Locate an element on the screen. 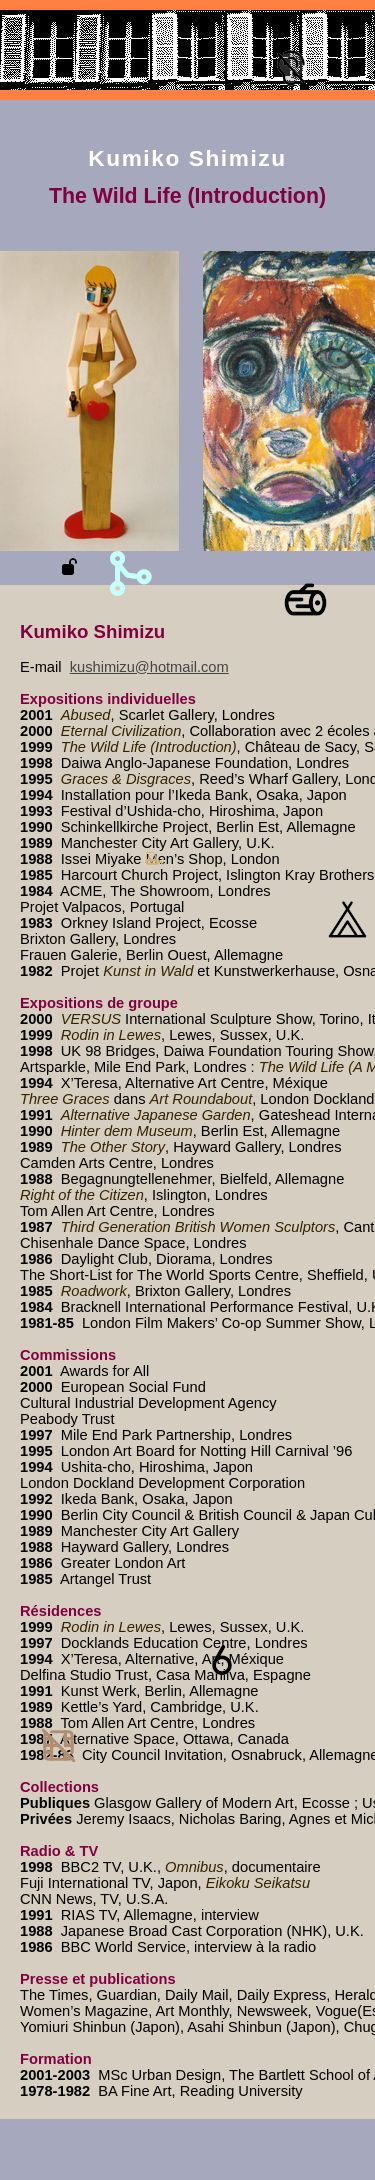  unlock or access secured content is located at coordinates (68, 567).